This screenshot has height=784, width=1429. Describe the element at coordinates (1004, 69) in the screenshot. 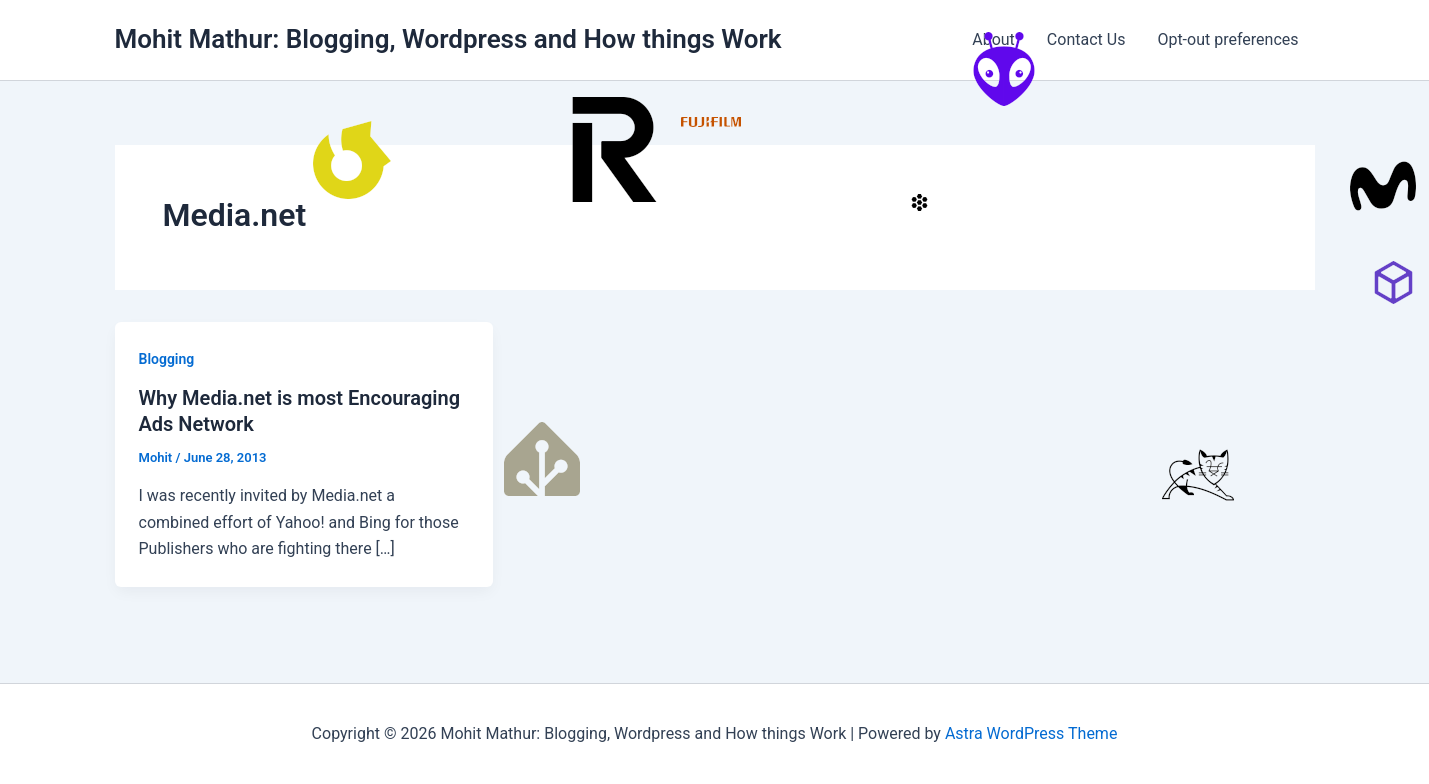

I see `open PlatformIO IDE or development environment` at that location.